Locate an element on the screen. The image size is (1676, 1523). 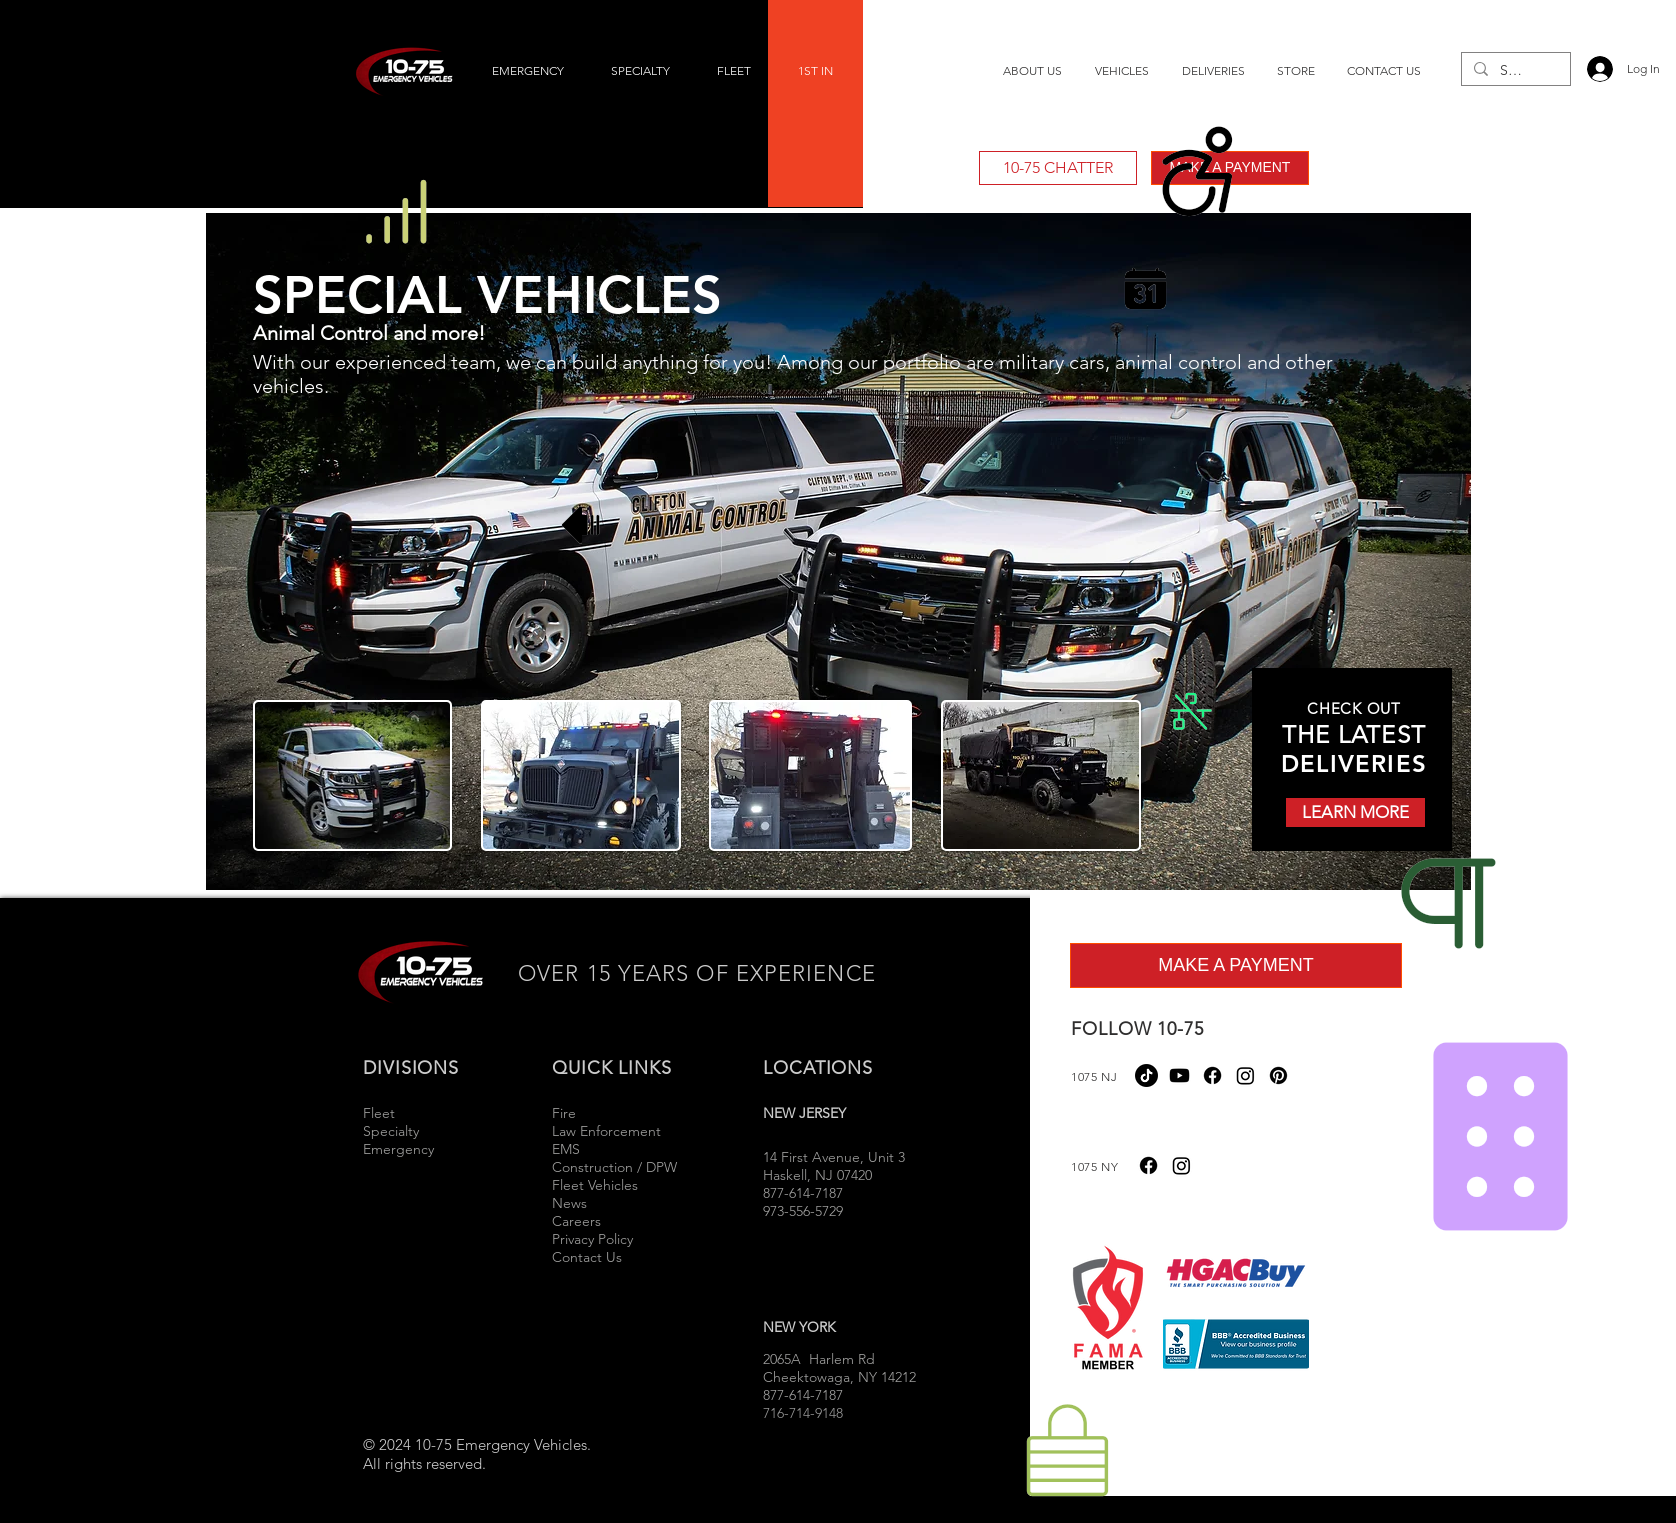
indicates wheelchair accessible route or facility is located at coordinates (1199, 173).